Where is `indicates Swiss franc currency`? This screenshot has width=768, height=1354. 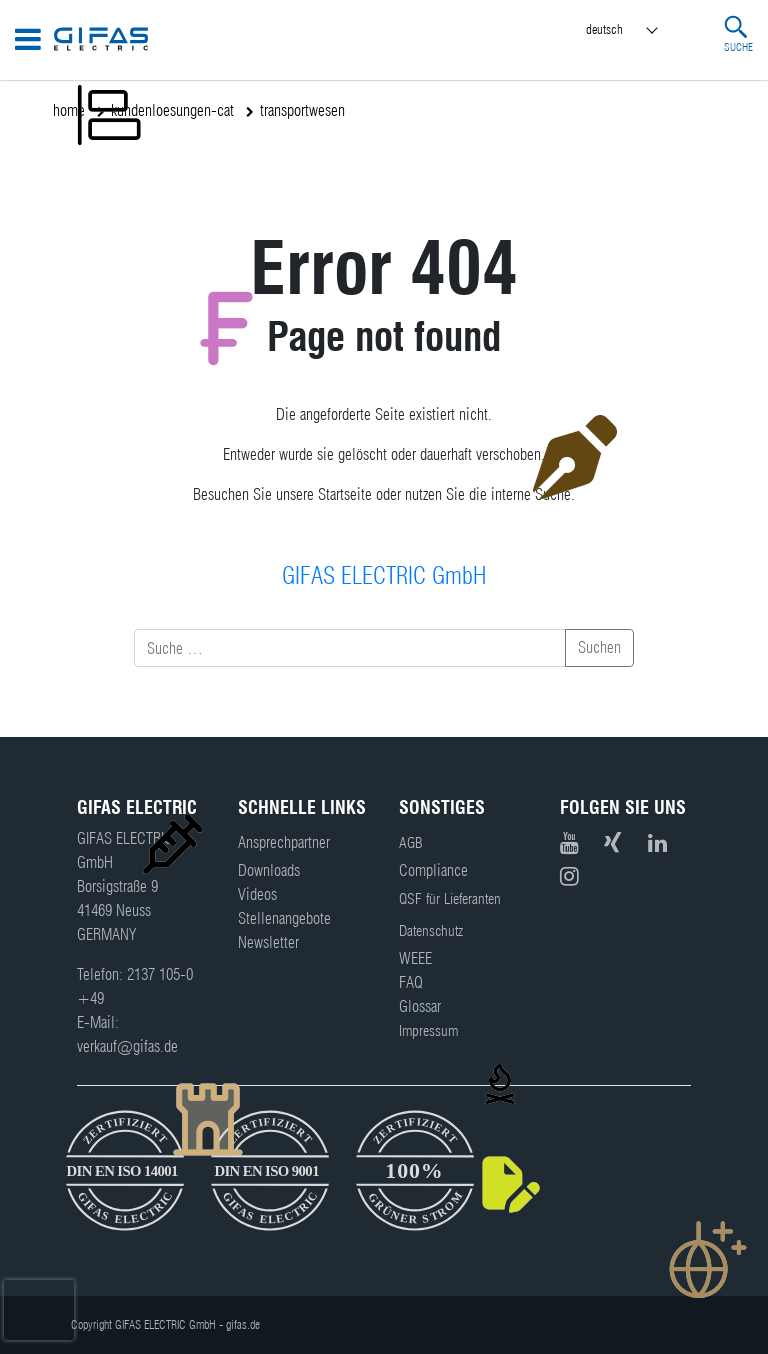
indicates Swiss franc currency is located at coordinates (226, 328).